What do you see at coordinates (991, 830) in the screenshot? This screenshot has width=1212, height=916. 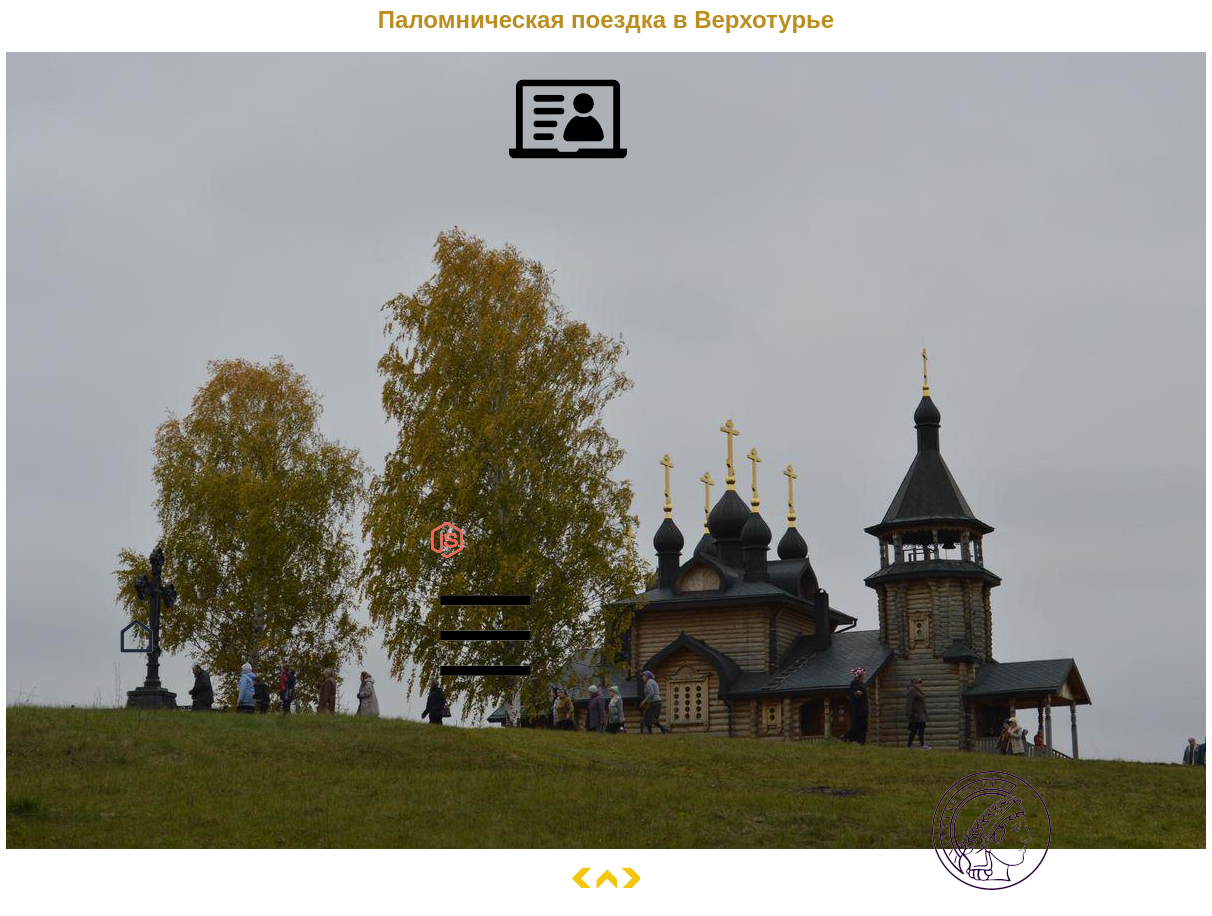 I see `max planck society official logo` at bounding box center [991, 830].